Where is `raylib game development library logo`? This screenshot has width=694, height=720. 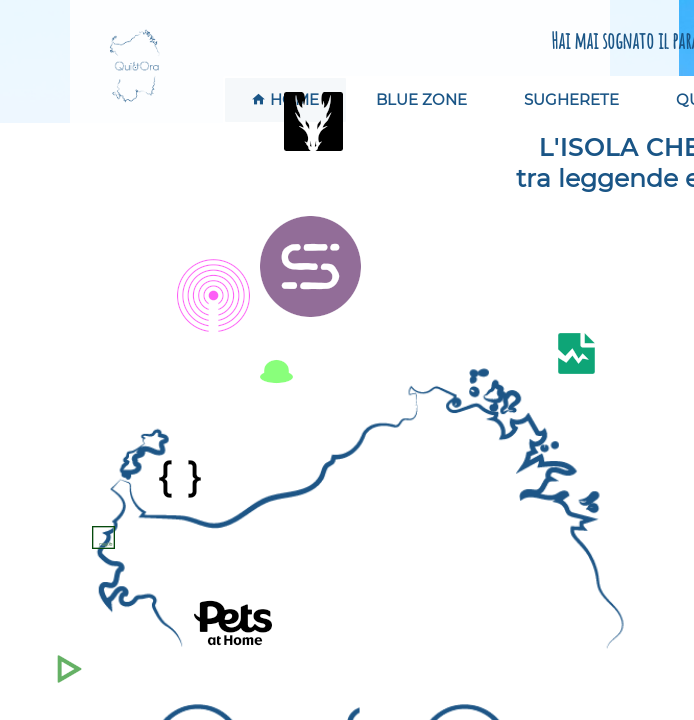 raylib game development library logo is located at coordinates (103, 537).